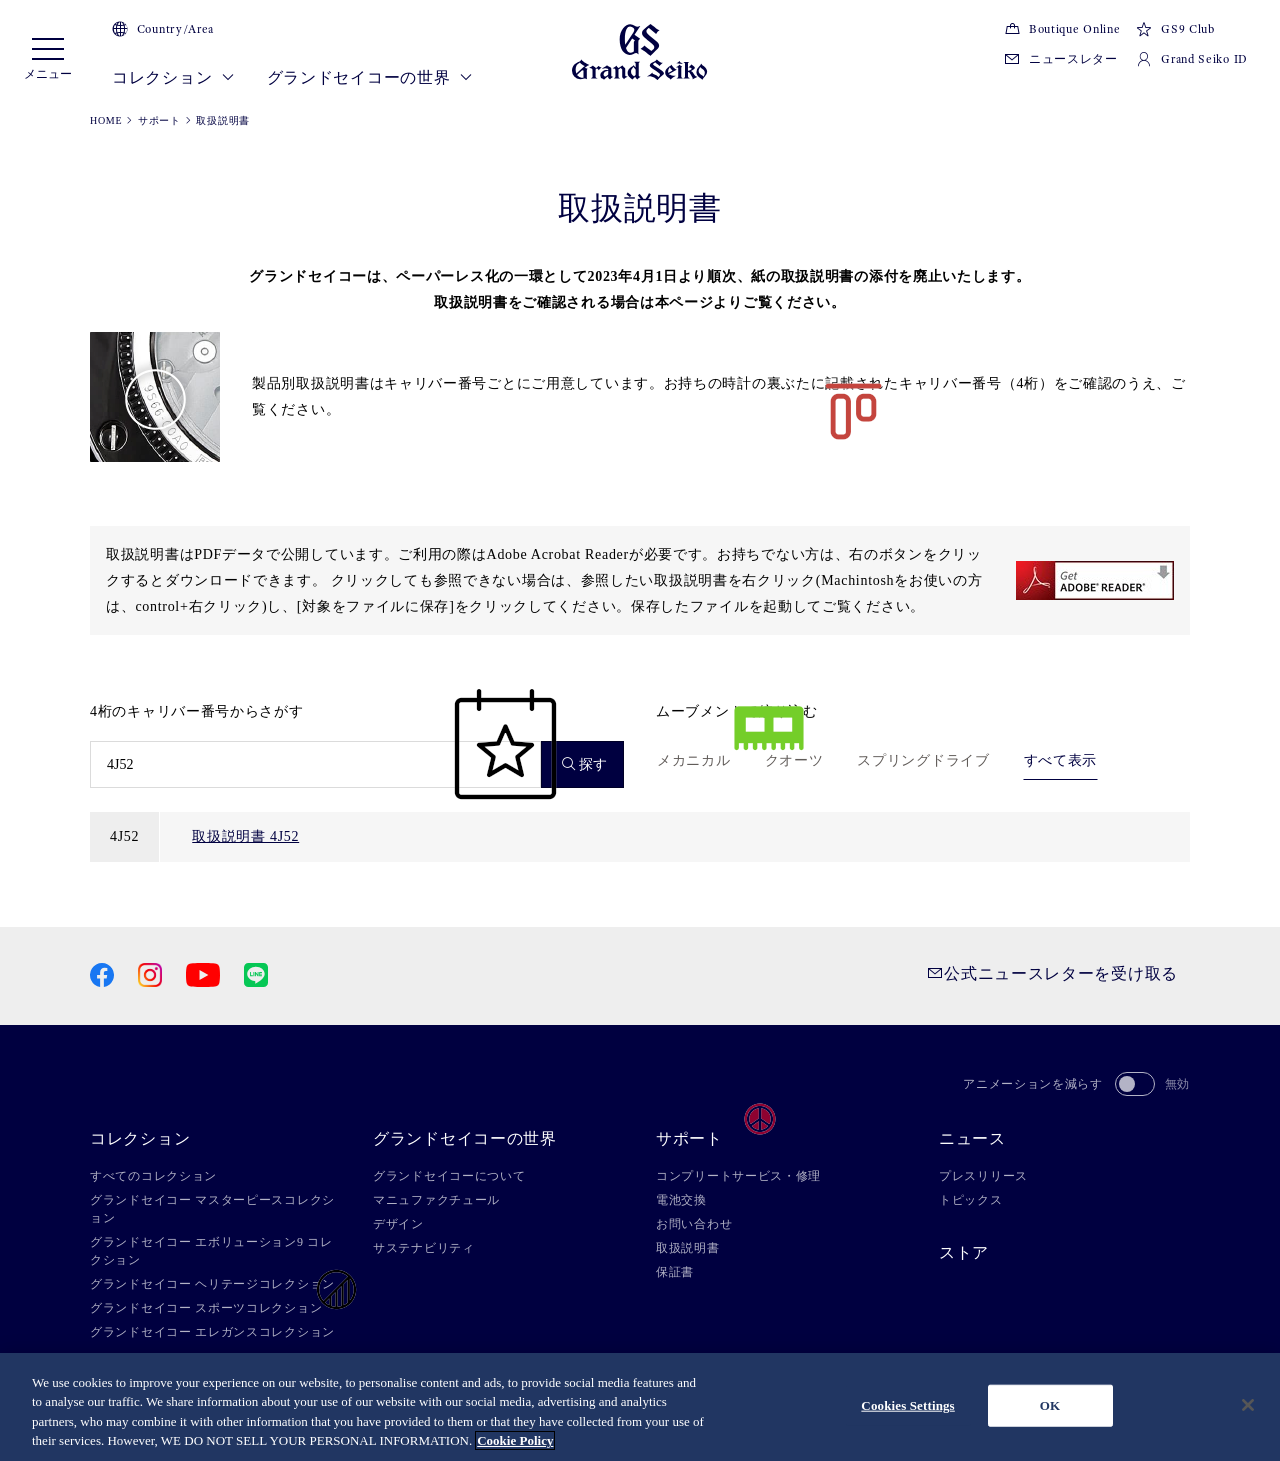 The height and width of the screenshot is (1461, 1280). What do you see at coordinates (760, 1119) in the screenshot?
I see `indicates a peaceful or non-violent mode` at bounding box center [760, 1119].